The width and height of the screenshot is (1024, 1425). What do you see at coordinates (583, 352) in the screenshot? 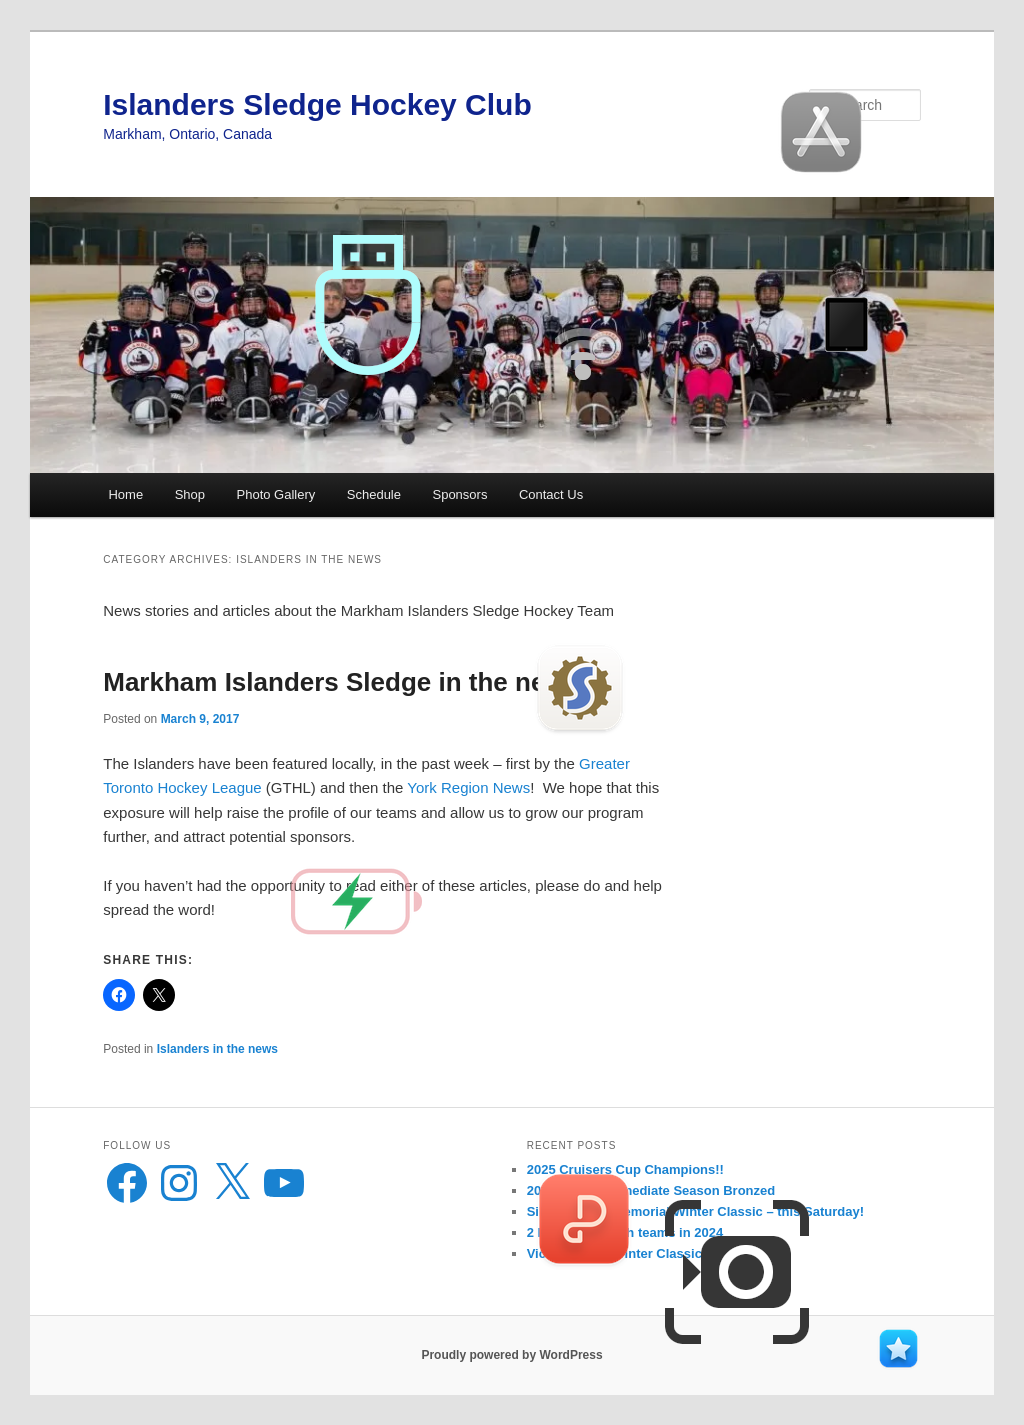
I see `indicates moderate wireless signal strength` at bounding box center [583, 352].